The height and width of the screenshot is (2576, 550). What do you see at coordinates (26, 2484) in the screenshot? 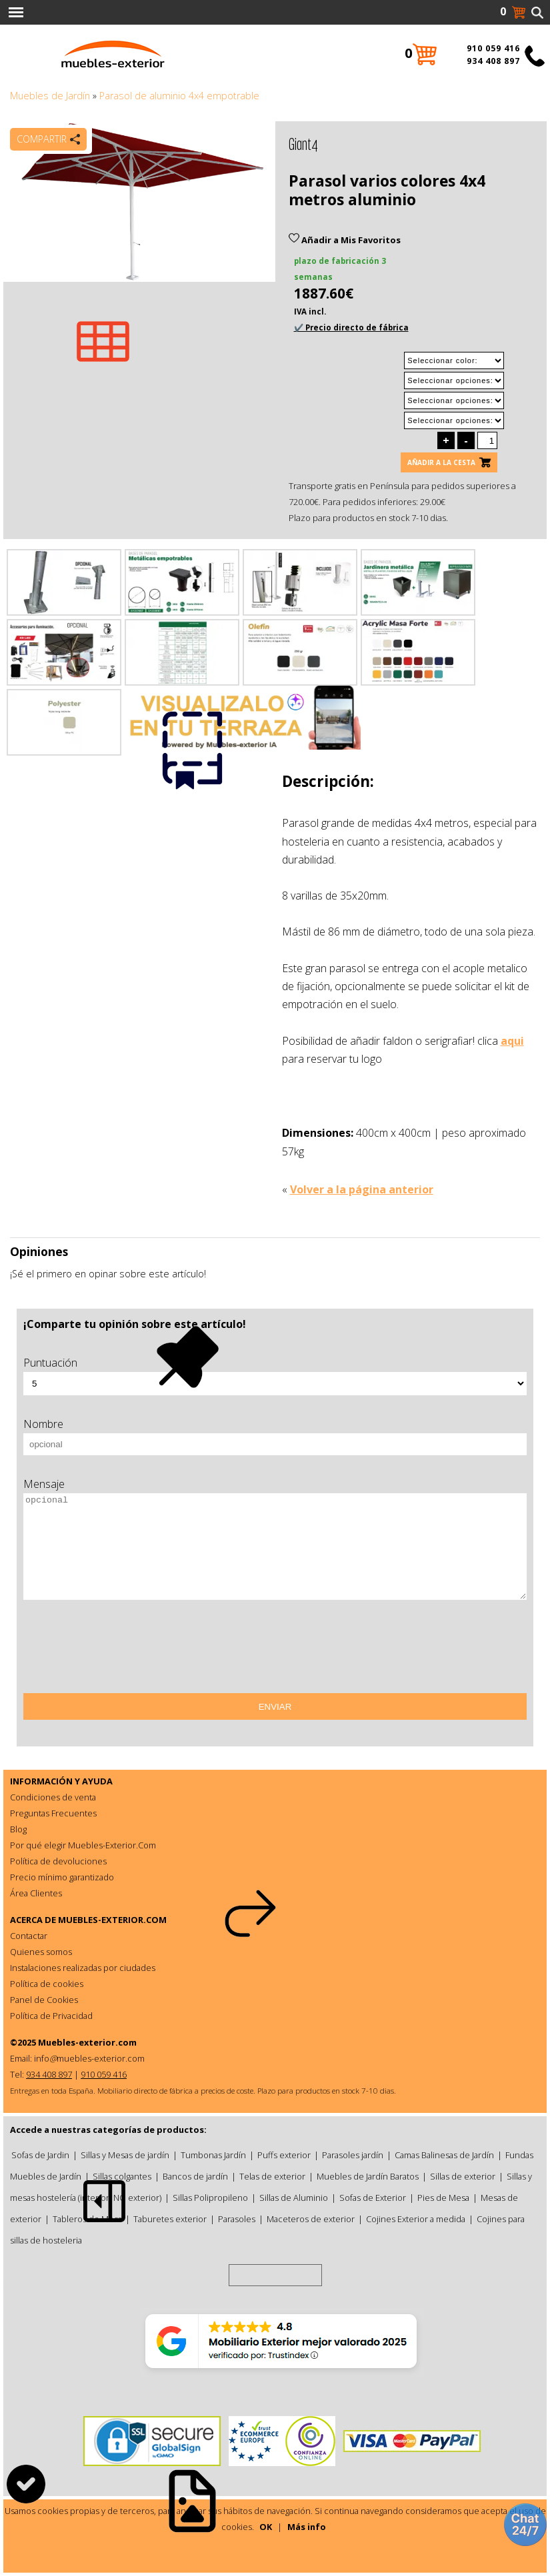
I see `indicates a closed issue in the activity feed` at bounding box center [26, 2484].